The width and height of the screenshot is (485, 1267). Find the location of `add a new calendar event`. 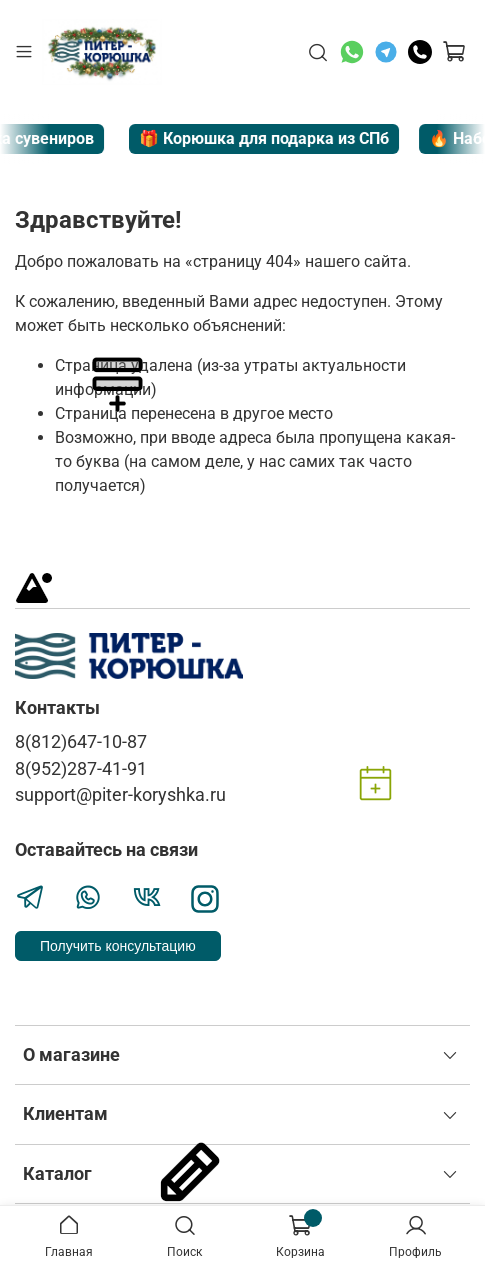

add a new calendar event is located at coordinates (375, 784).